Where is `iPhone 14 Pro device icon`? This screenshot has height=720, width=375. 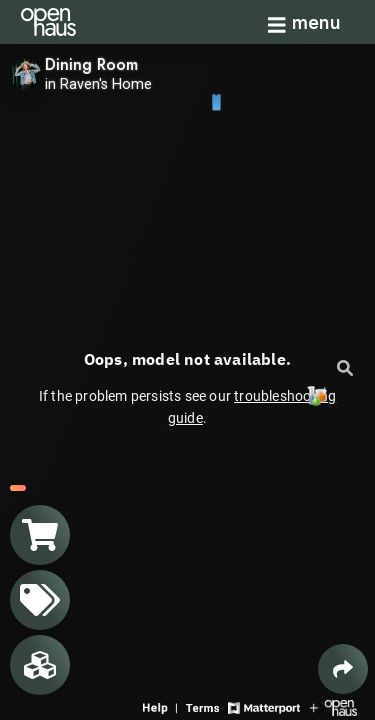 iPhone 14 Pro device icon is located at coordinates (216, 102).